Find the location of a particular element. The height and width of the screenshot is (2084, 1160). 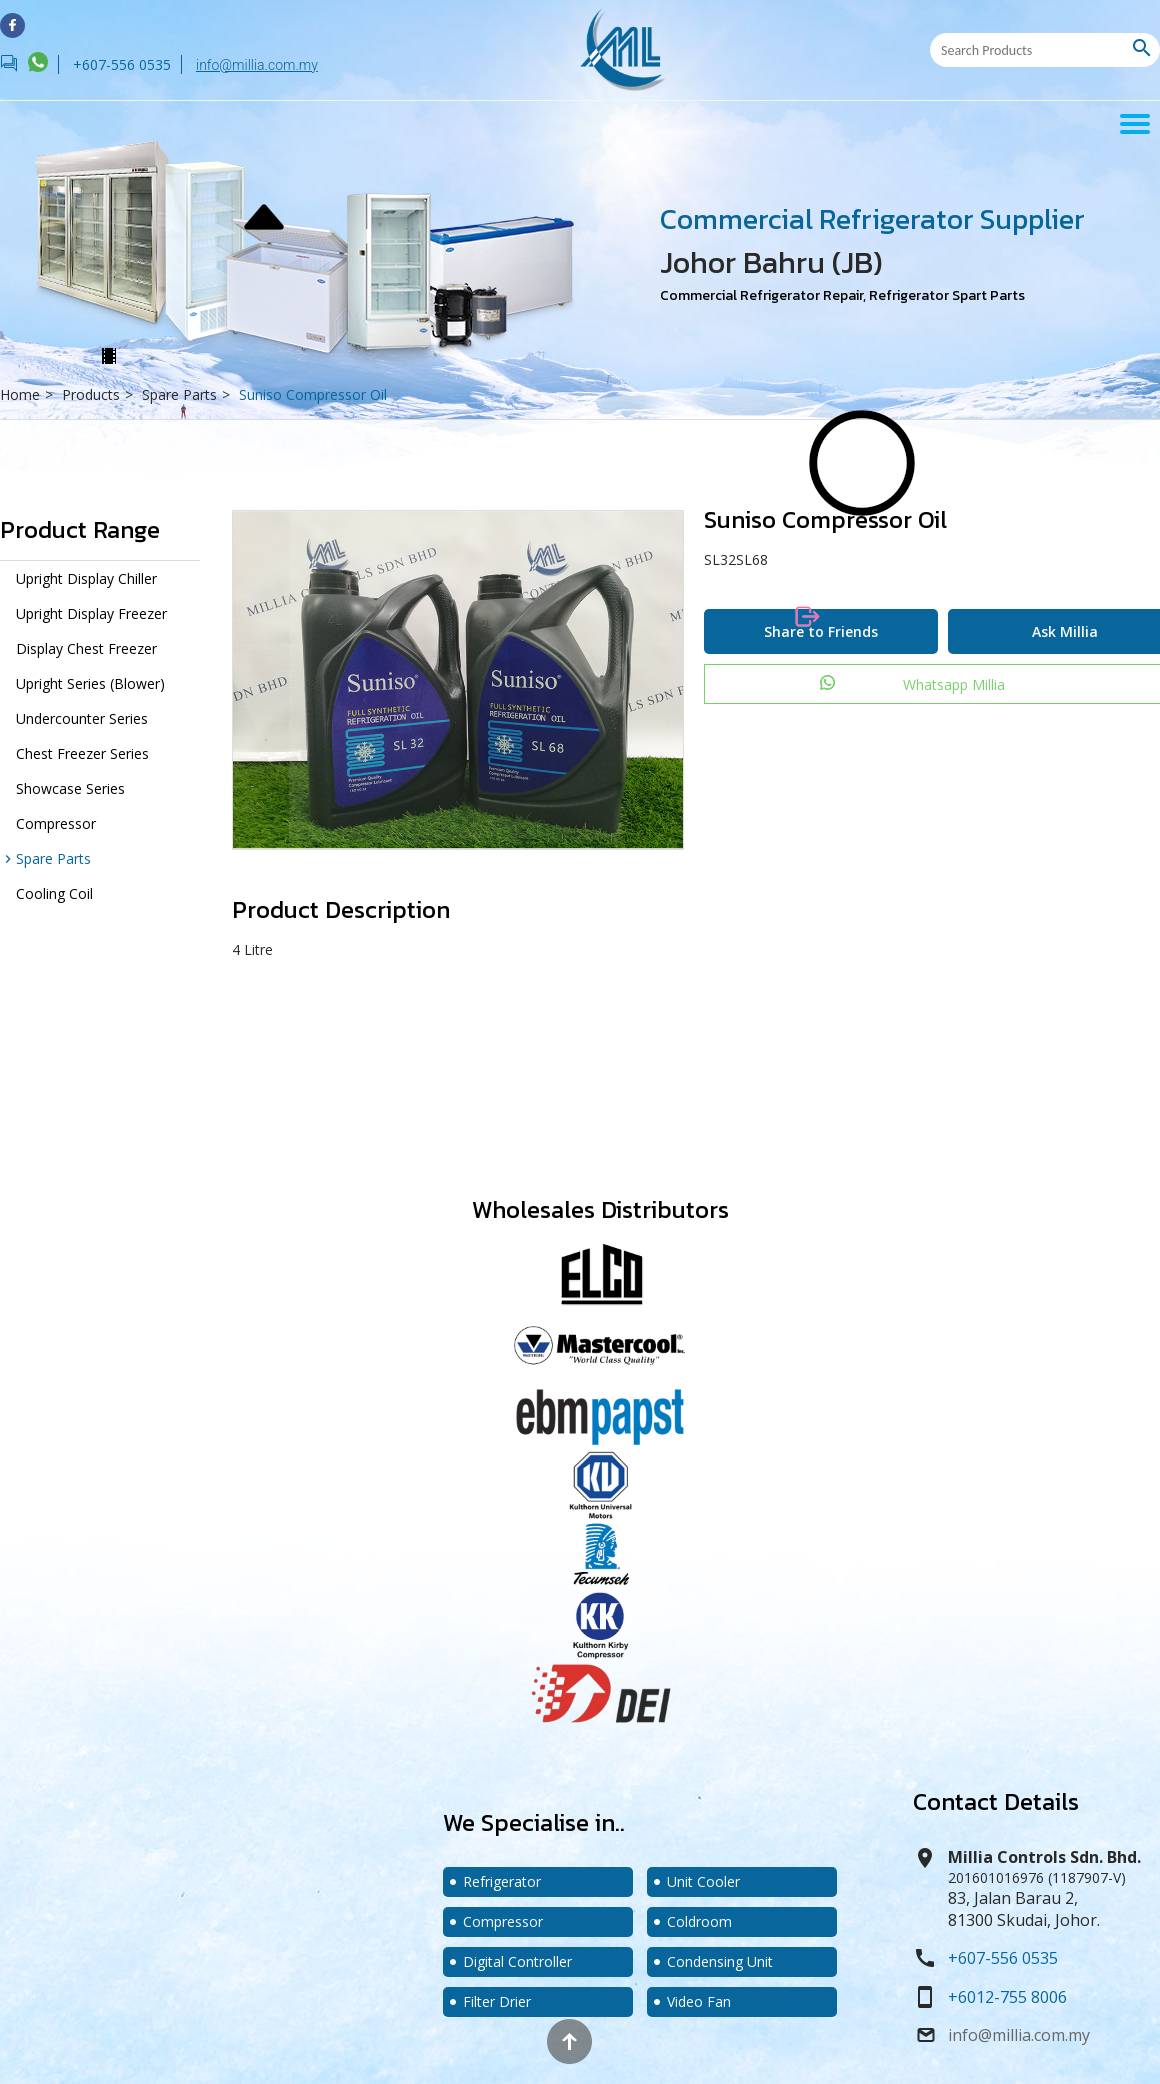

unselected radio button option is located at coordinates (862, 463).